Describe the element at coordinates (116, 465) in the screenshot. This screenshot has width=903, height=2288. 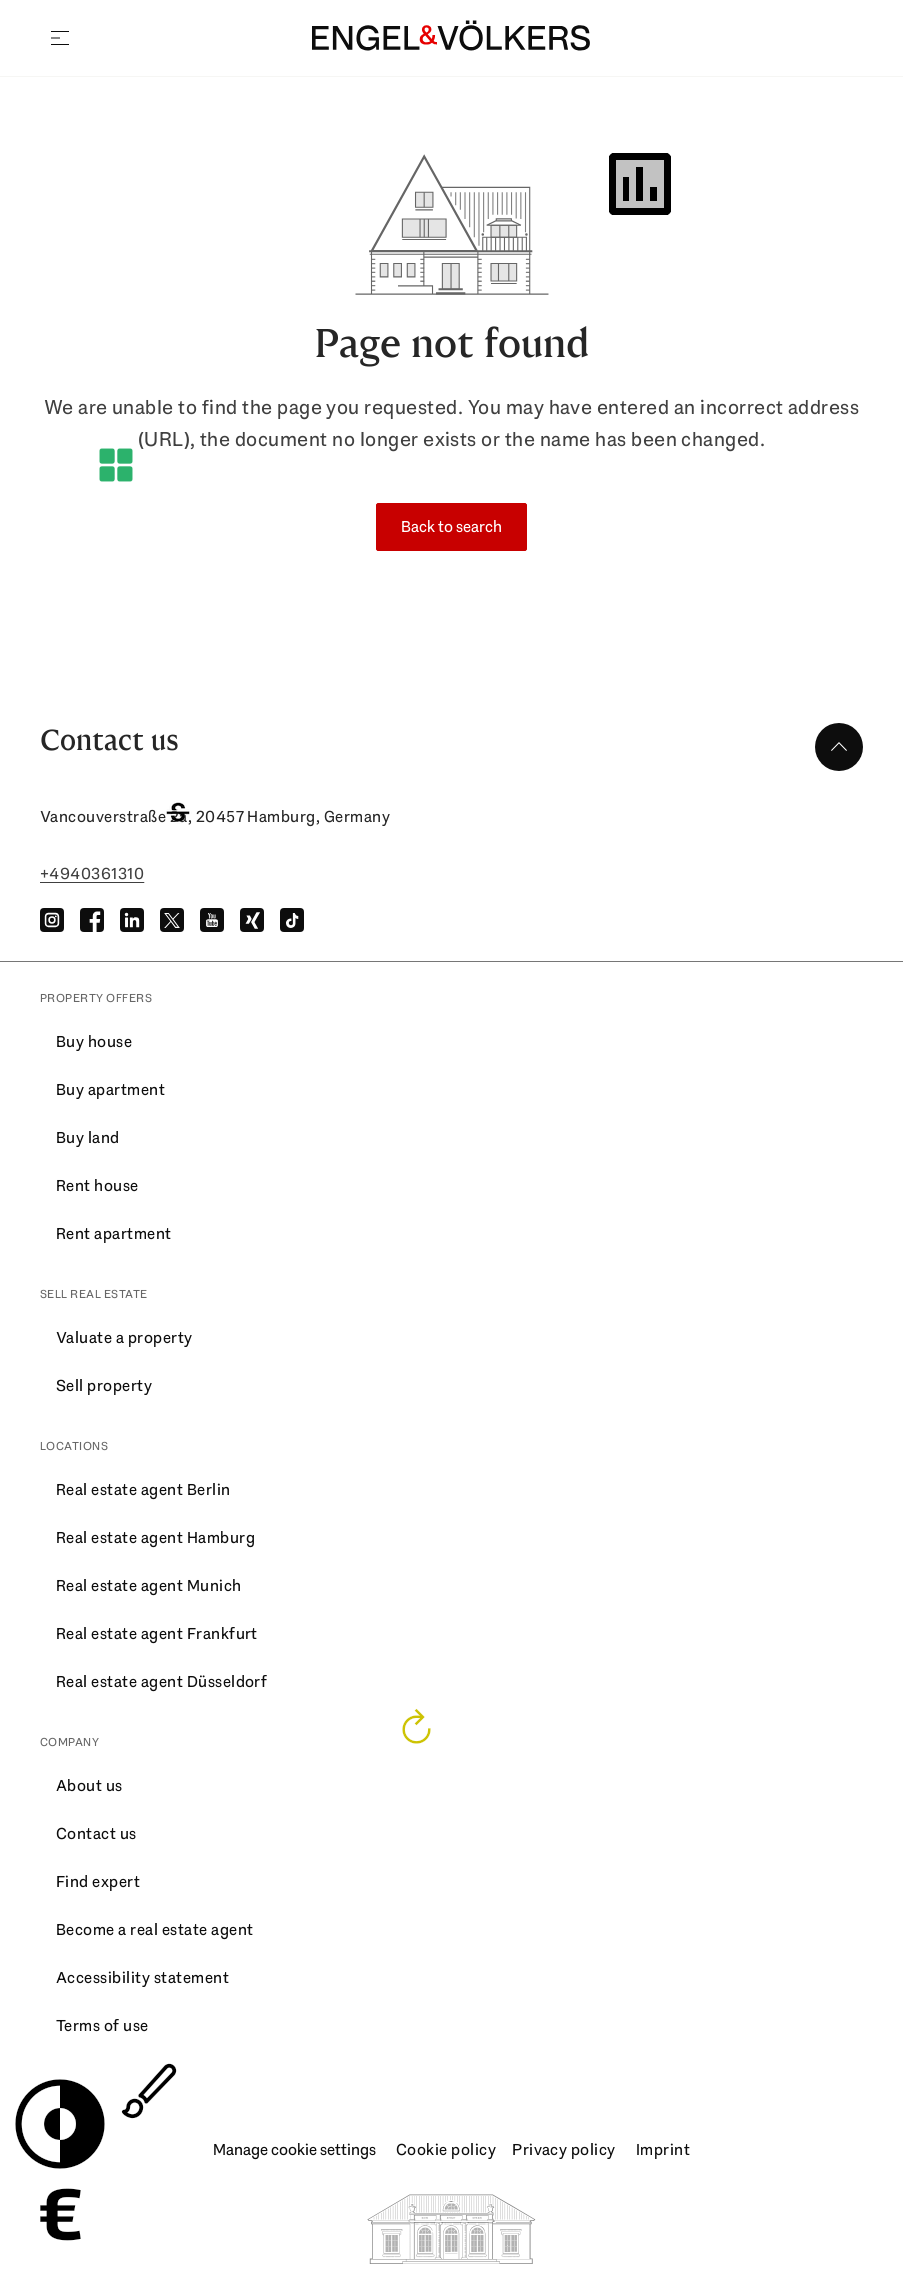
I see `view items in grid layout` at that location.